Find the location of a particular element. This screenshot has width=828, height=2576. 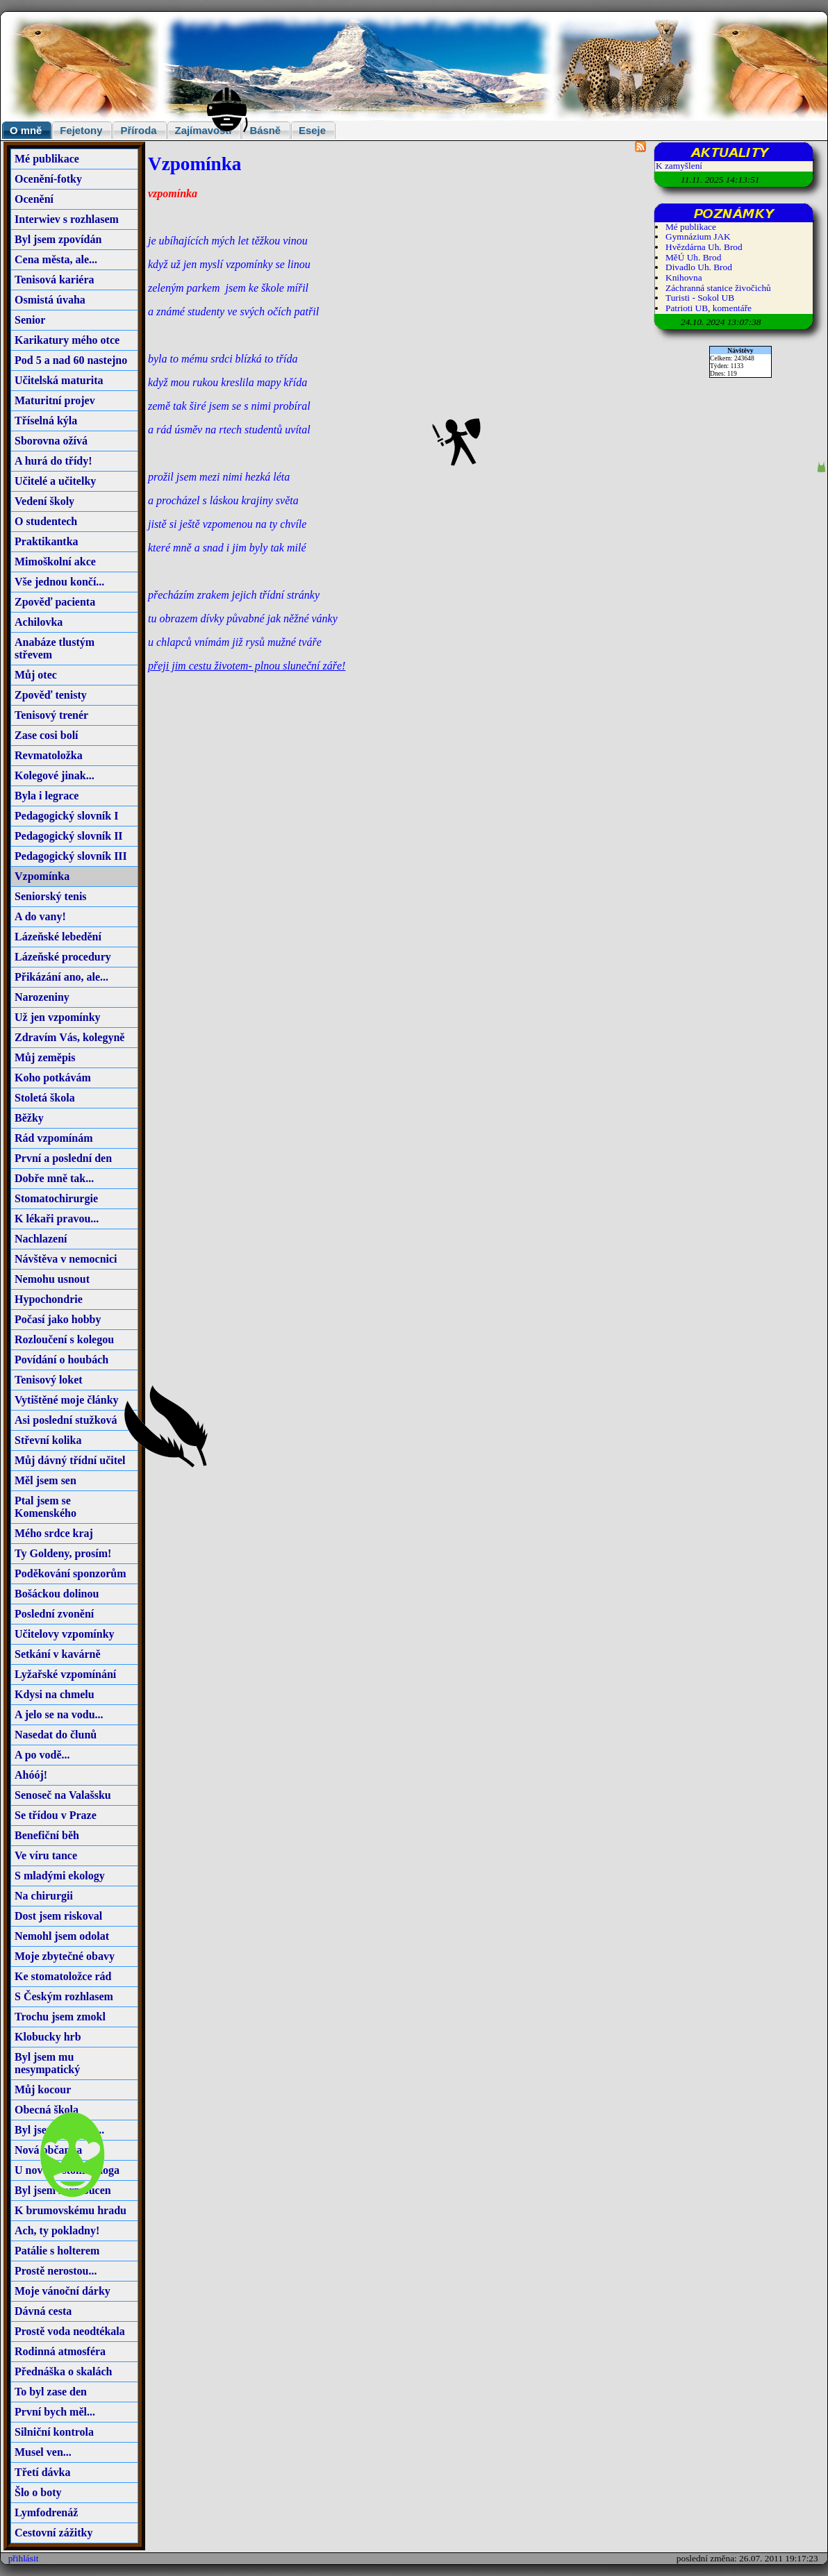

access virtual reality settings or mode is located at coordinates (226, 109).